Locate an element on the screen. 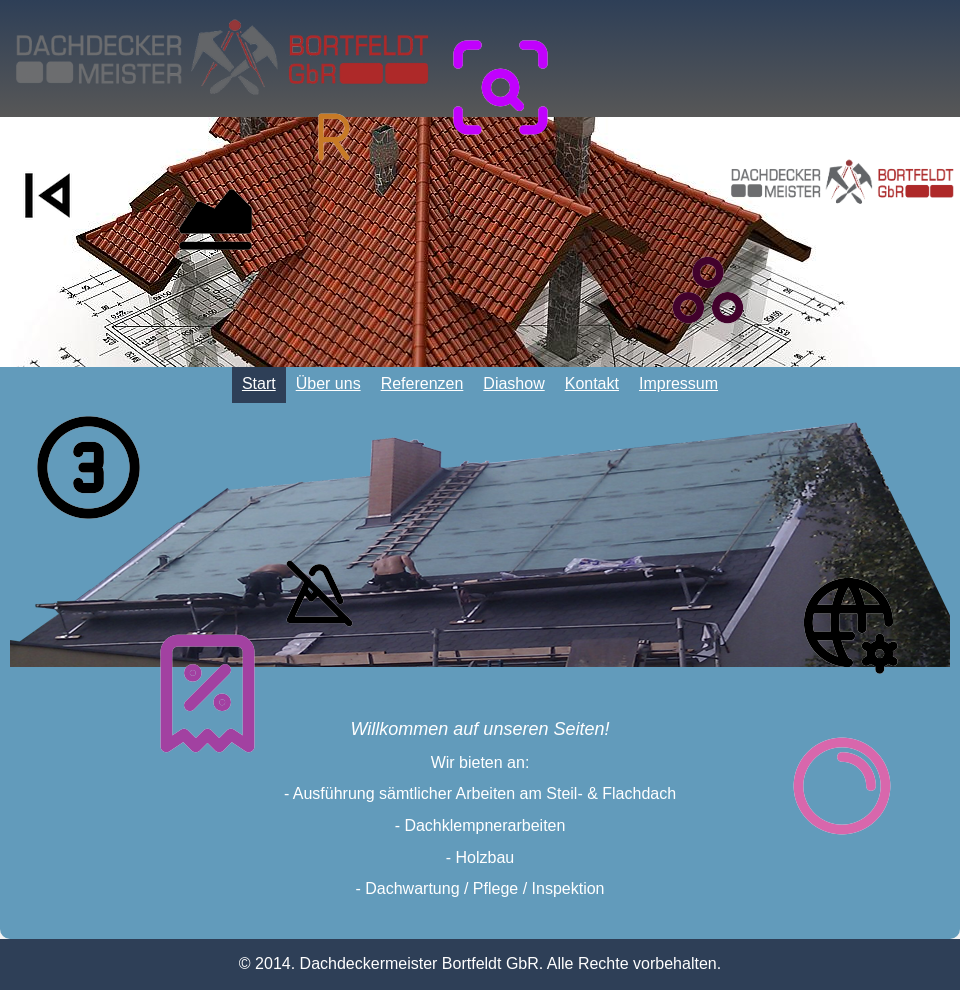  view area chart or graph is located at coordinates (215, 217).